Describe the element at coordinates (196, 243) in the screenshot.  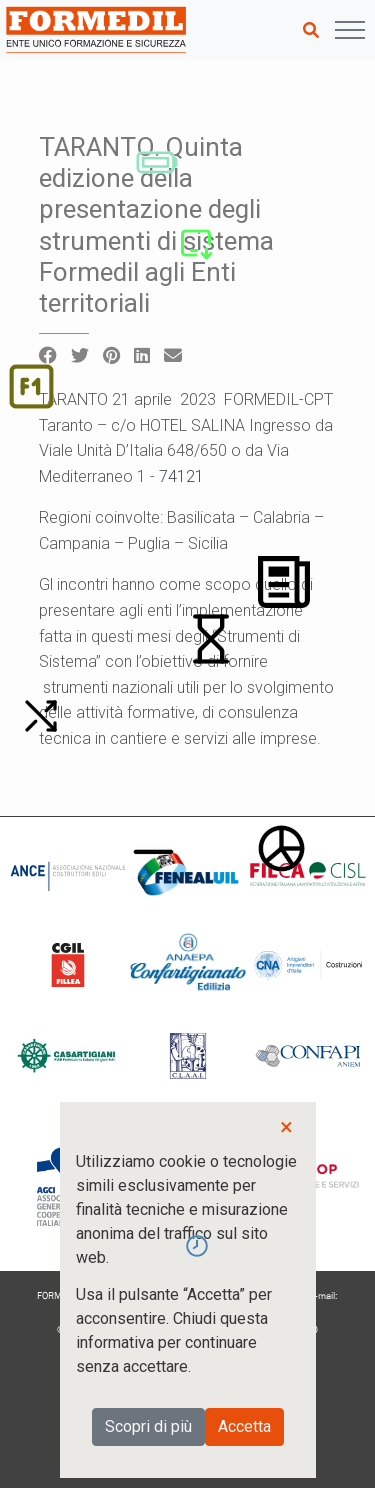
I see `download content to tablet device` at that location.